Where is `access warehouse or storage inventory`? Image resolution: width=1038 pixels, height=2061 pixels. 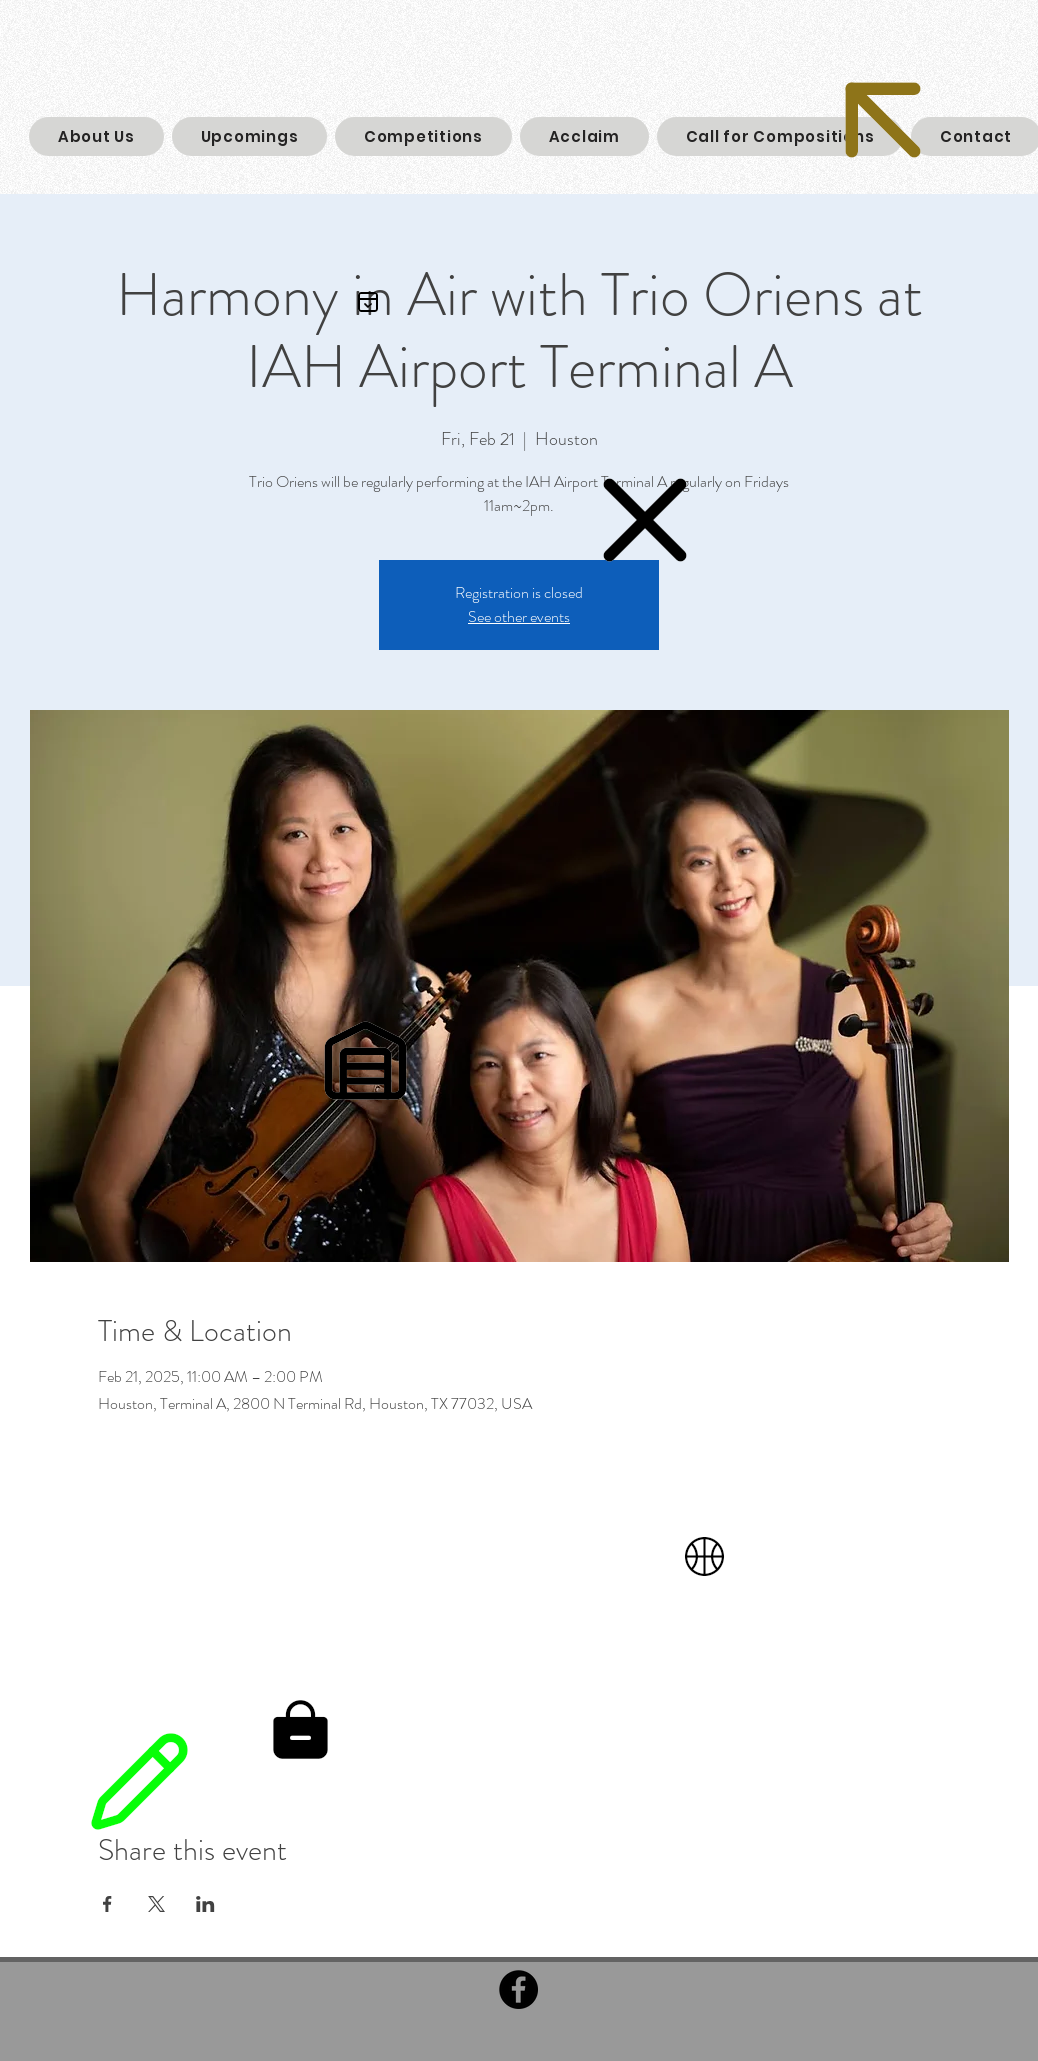 access warehouse or storage inventory is located at coordinates (365, 1062).